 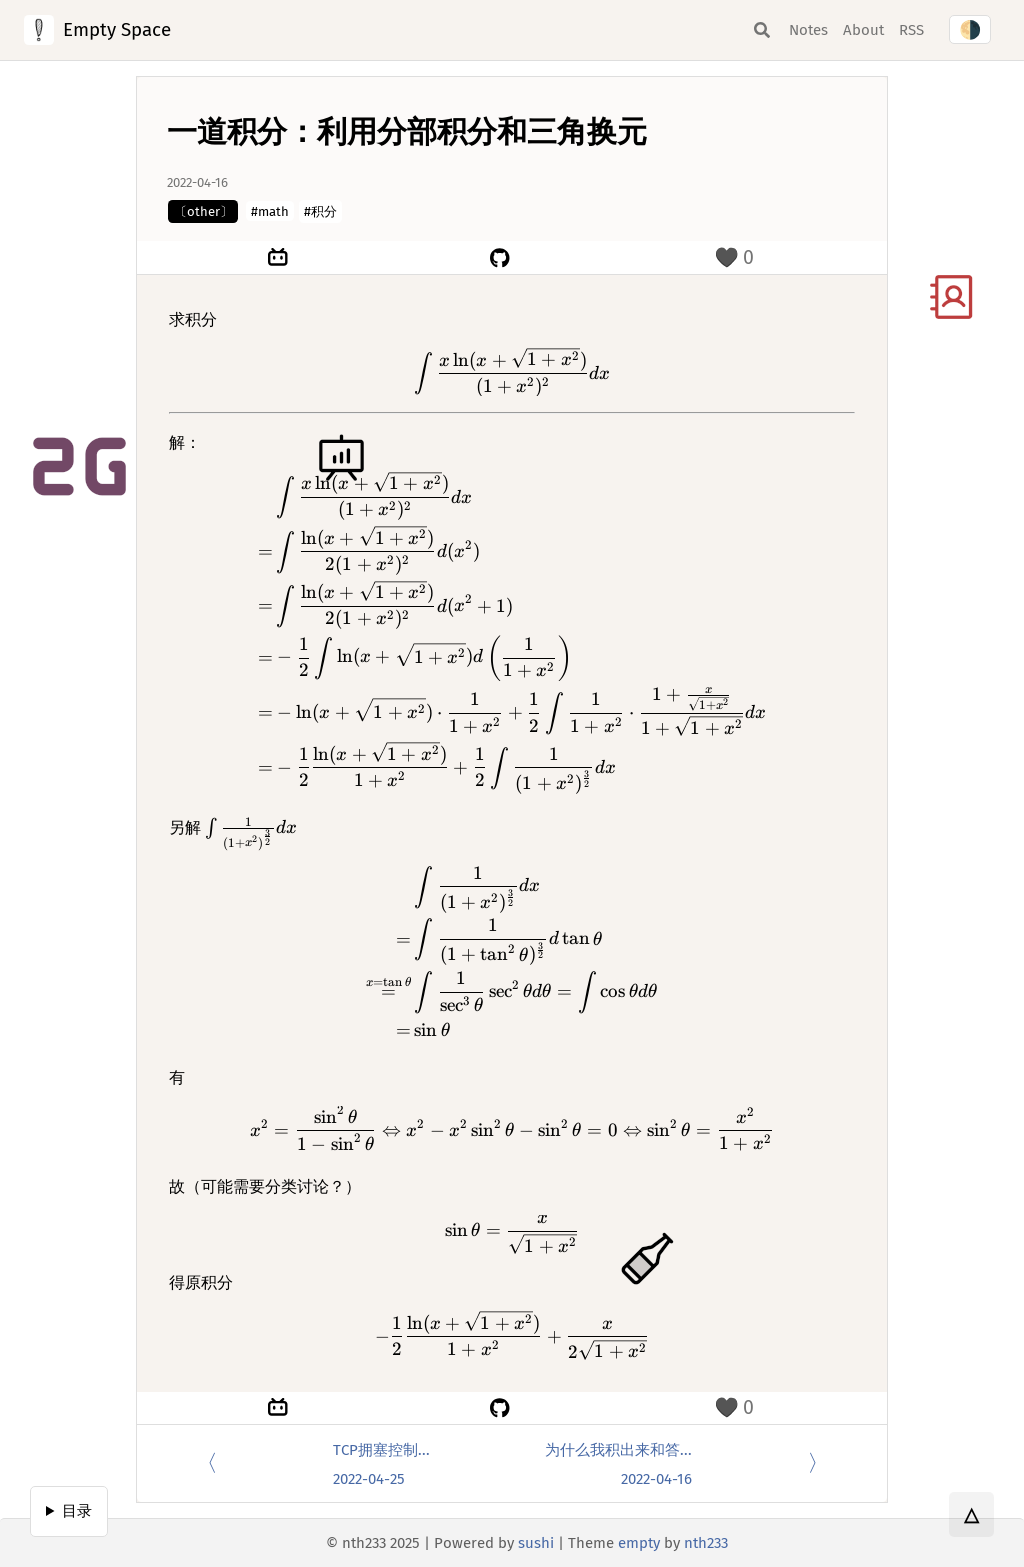 What do you see at coordinates (952, 297) in the screenshot?
I see `open your contacts list` at bounding box center [952, 297].